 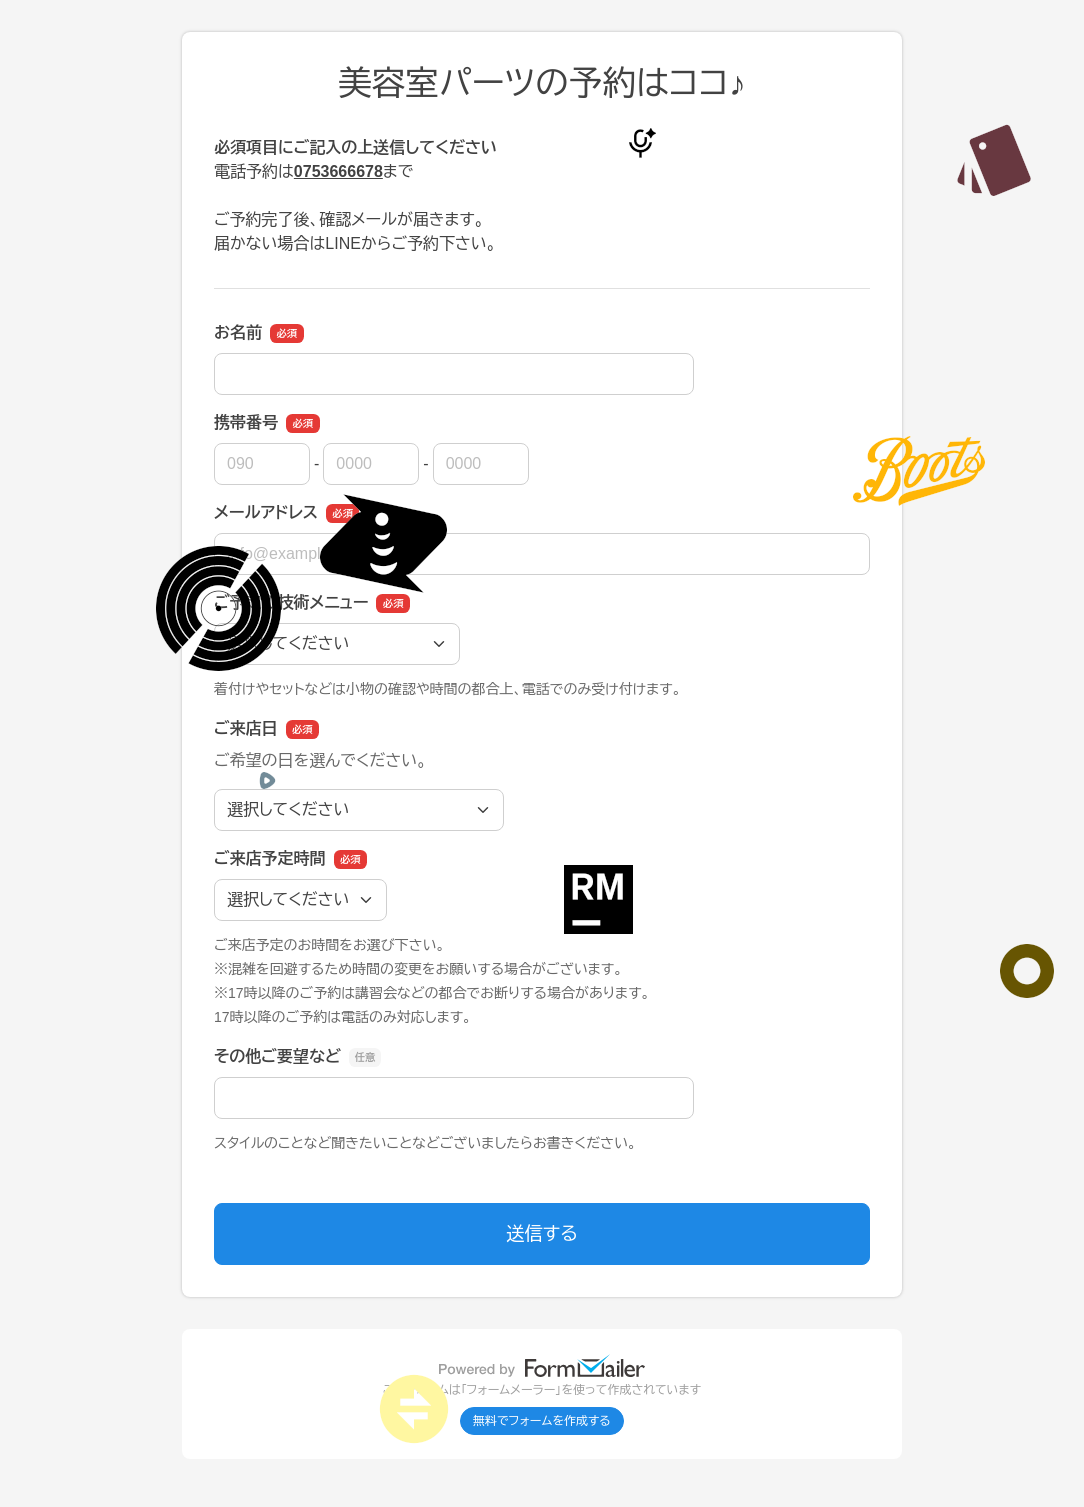 I want to click on osano privacy platform logo, so click(x=1027, y=971).